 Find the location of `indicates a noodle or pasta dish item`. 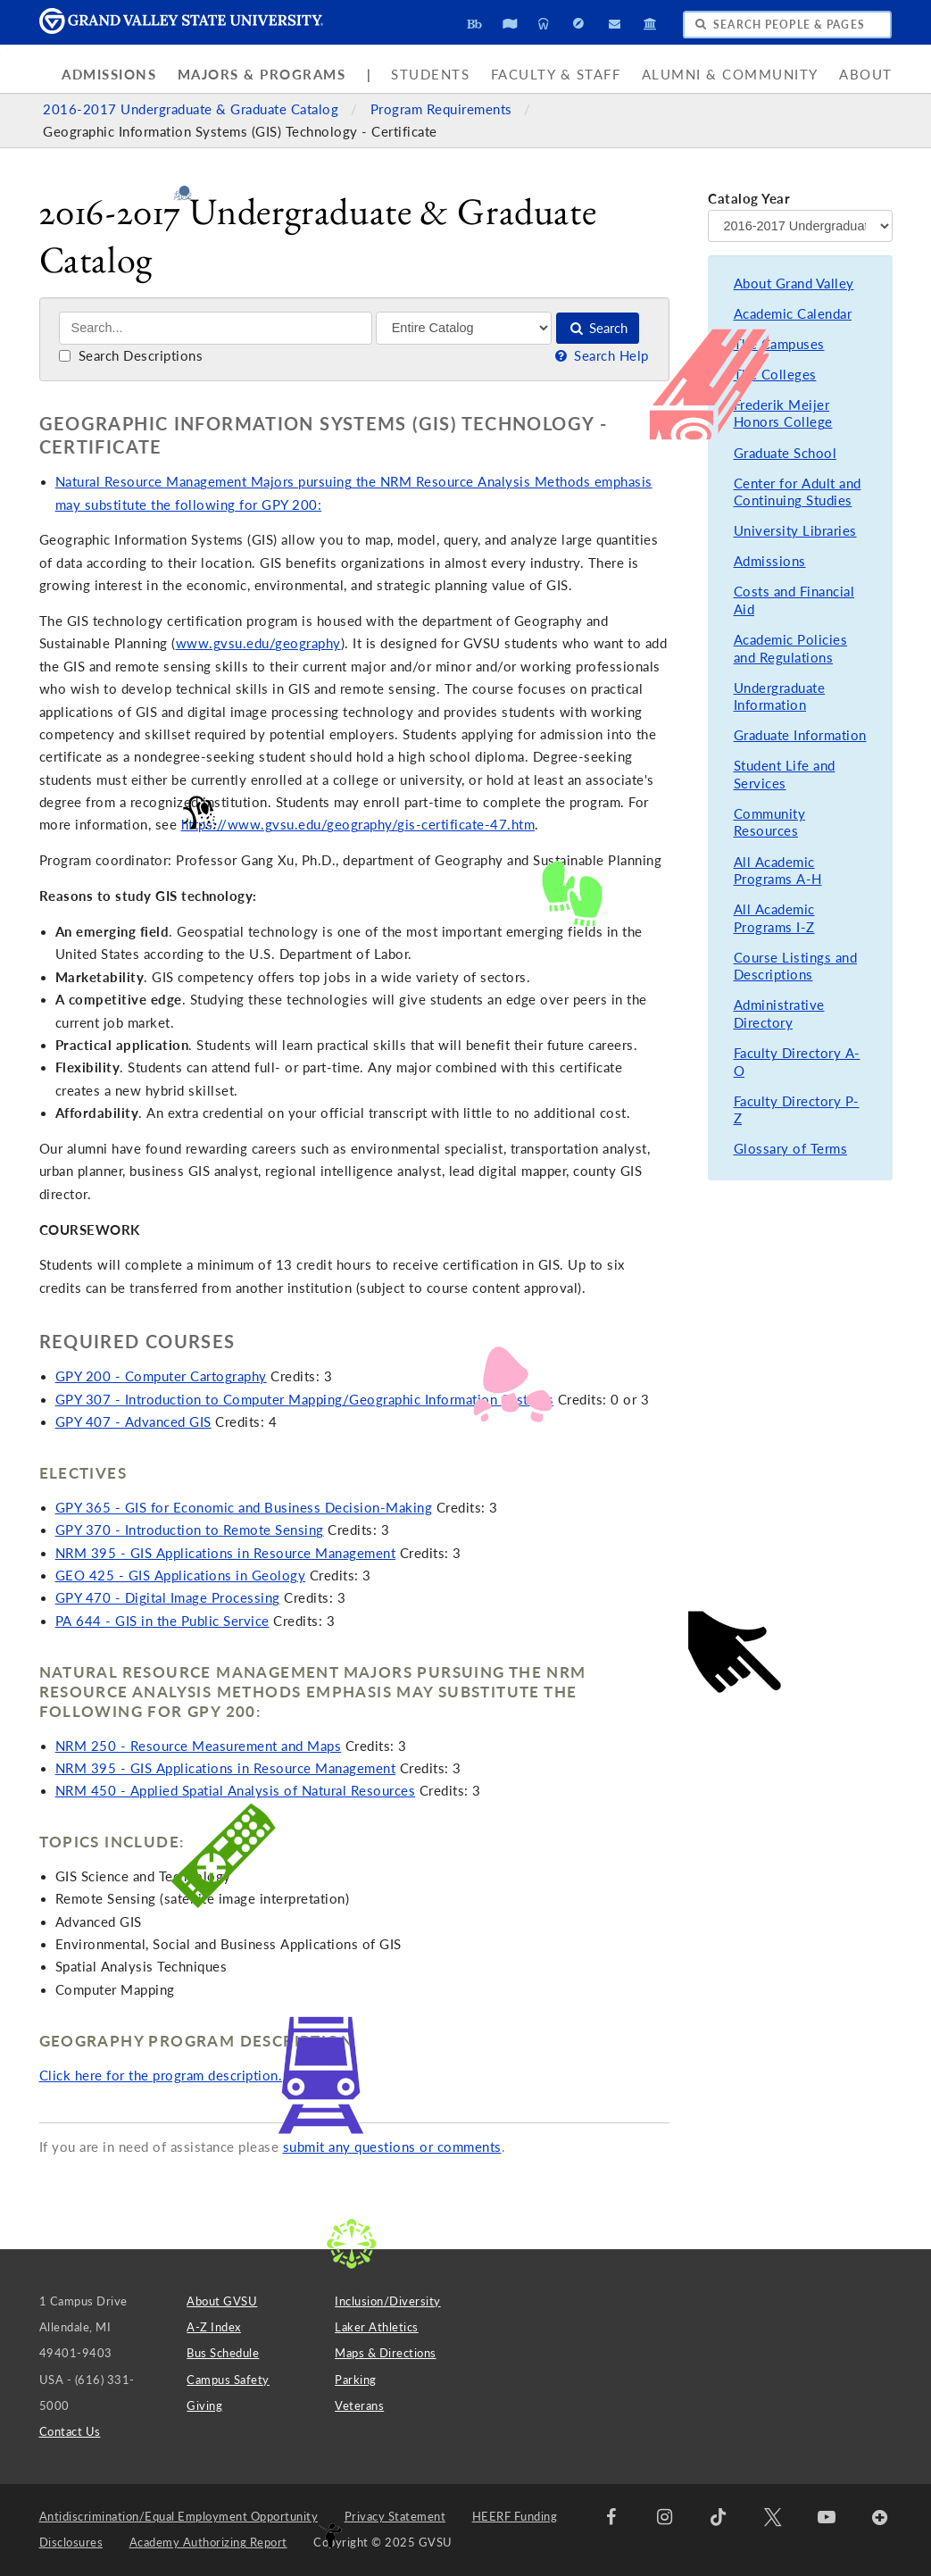

indicates a noodle or pasta dish item is located at coordinates (182, 191).